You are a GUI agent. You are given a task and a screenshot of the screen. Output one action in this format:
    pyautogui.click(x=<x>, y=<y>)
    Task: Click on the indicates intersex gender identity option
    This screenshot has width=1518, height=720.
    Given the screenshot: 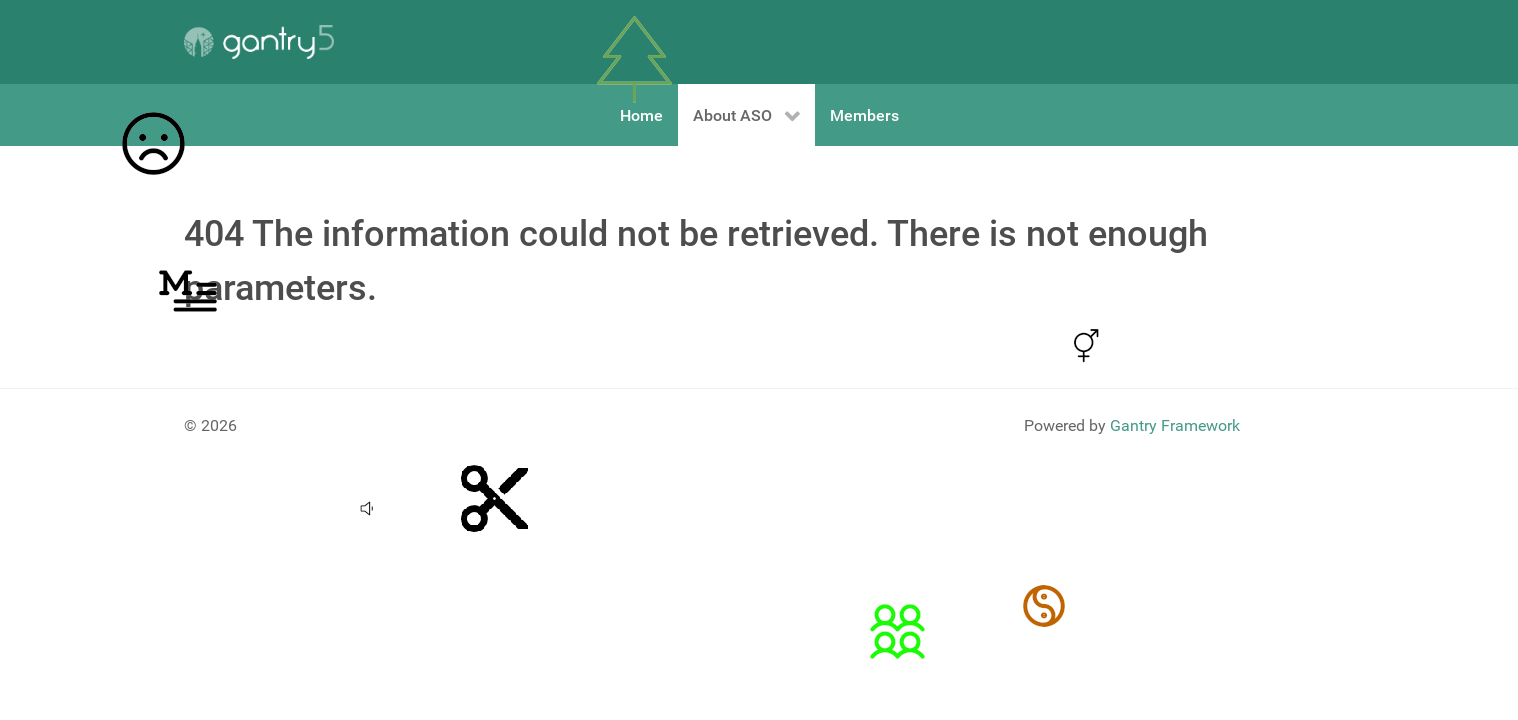 What is the action you would take?
    pyautogui.click(x=1085, y=345)
    